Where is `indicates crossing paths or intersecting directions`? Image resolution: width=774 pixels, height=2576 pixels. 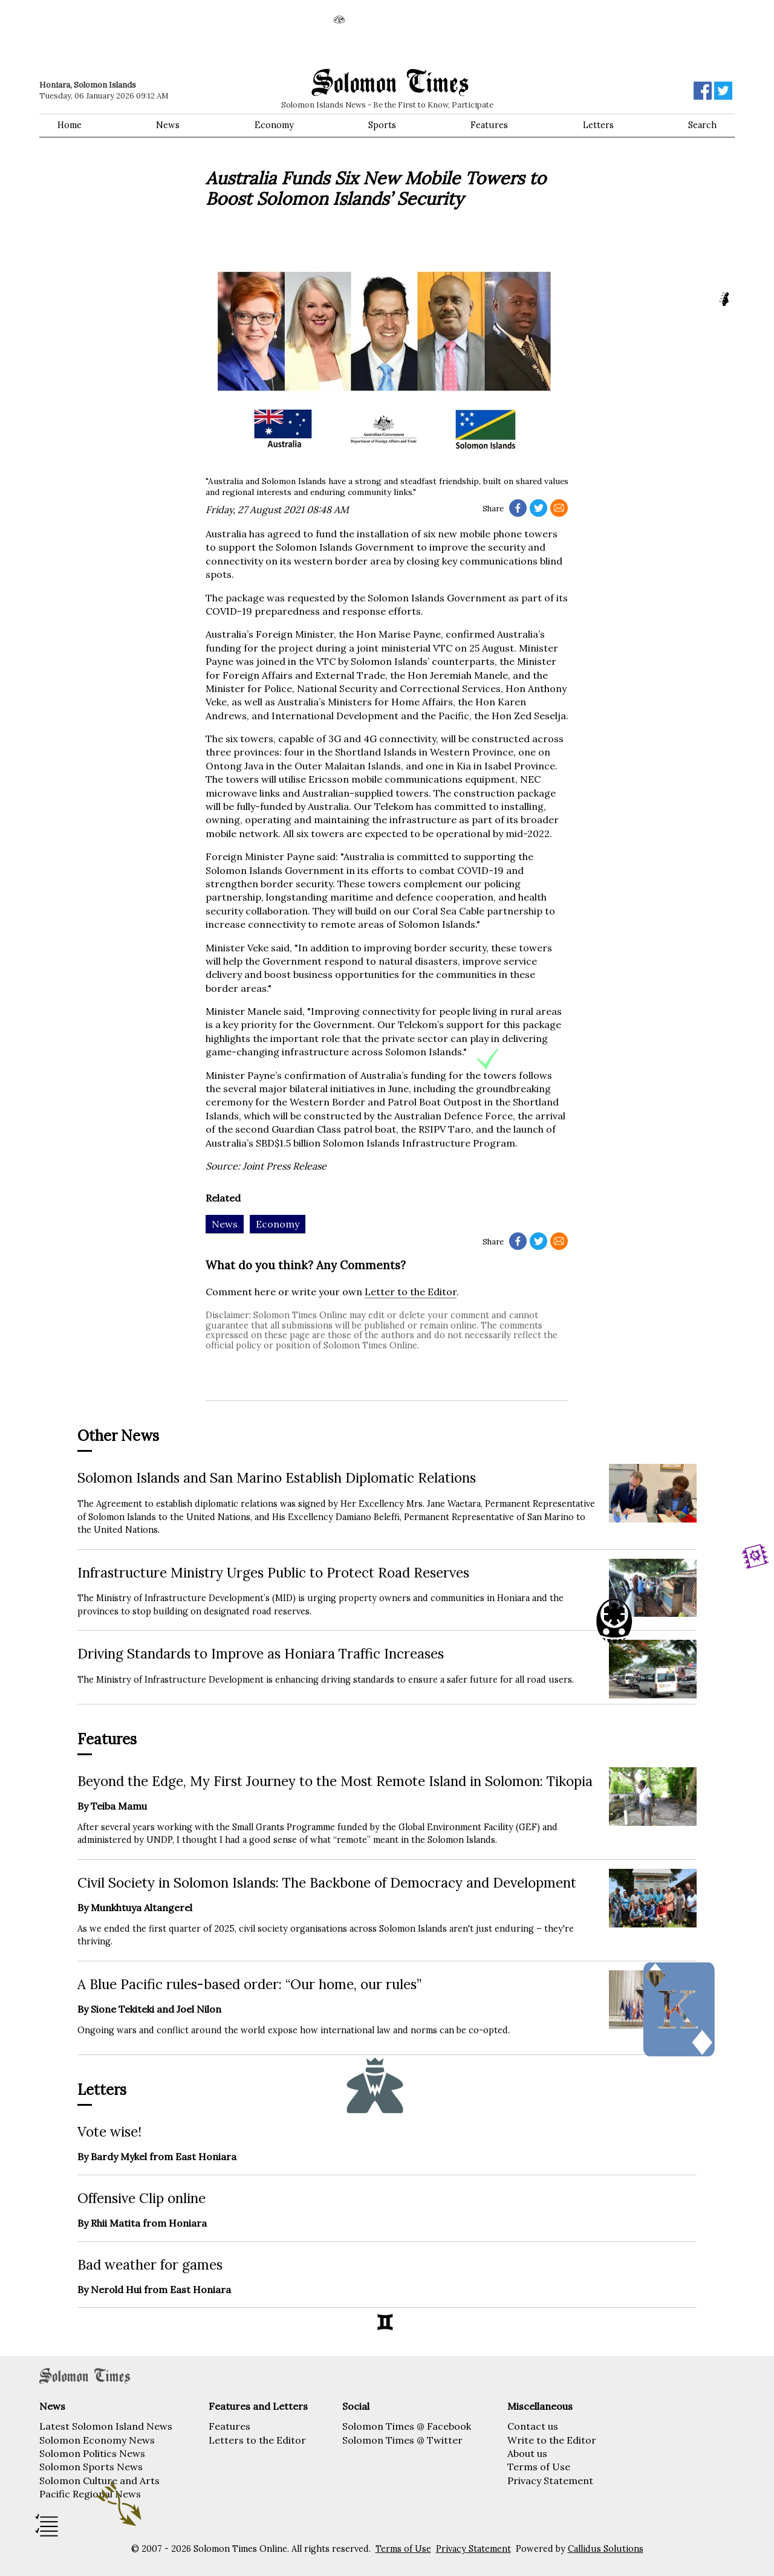 indicates crossing paths or intersecting directions is located at coordinates (118, 2503).